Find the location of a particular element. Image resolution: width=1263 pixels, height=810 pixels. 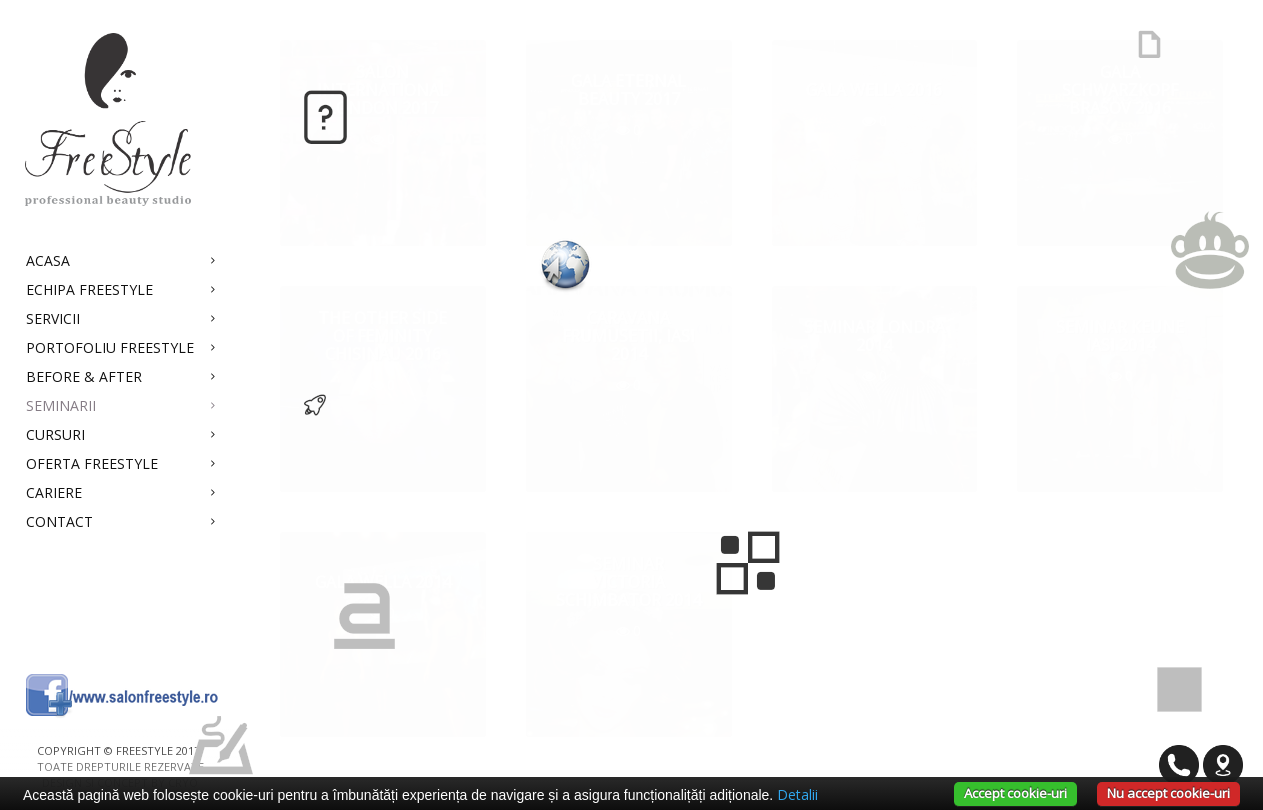

a generic text or document file is located at coordinates (1149, 43).